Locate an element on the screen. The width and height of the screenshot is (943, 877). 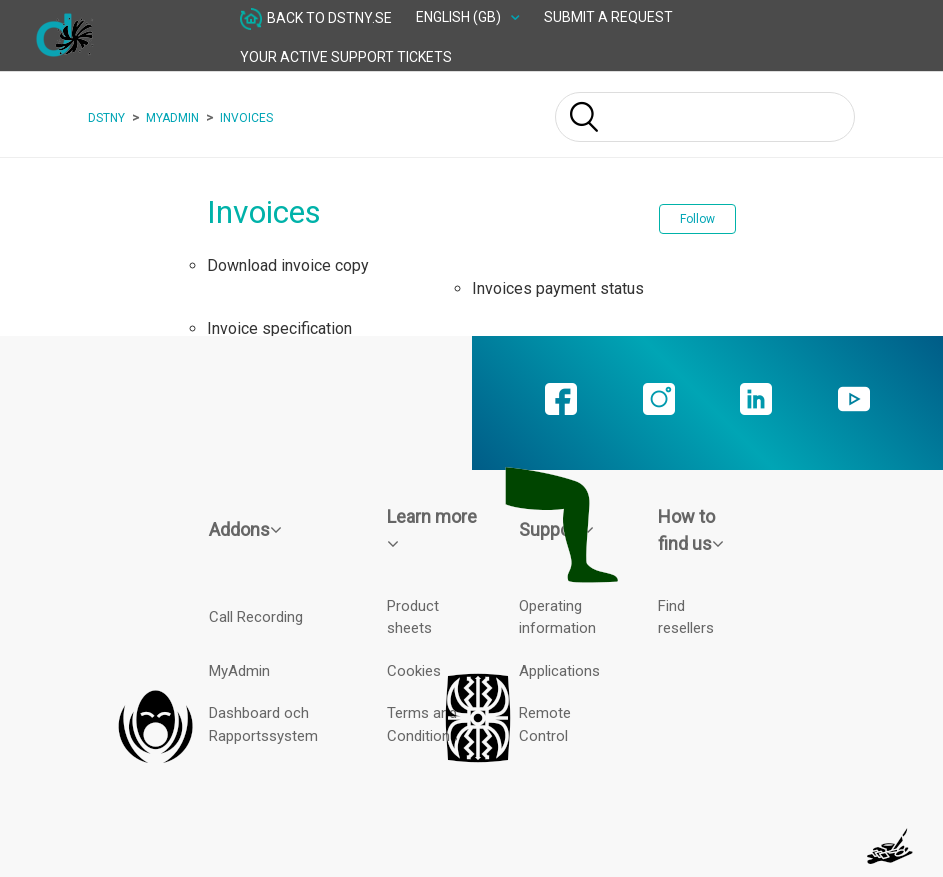
select leg in body part anatomy diagram is located at coordinates (563, 525).